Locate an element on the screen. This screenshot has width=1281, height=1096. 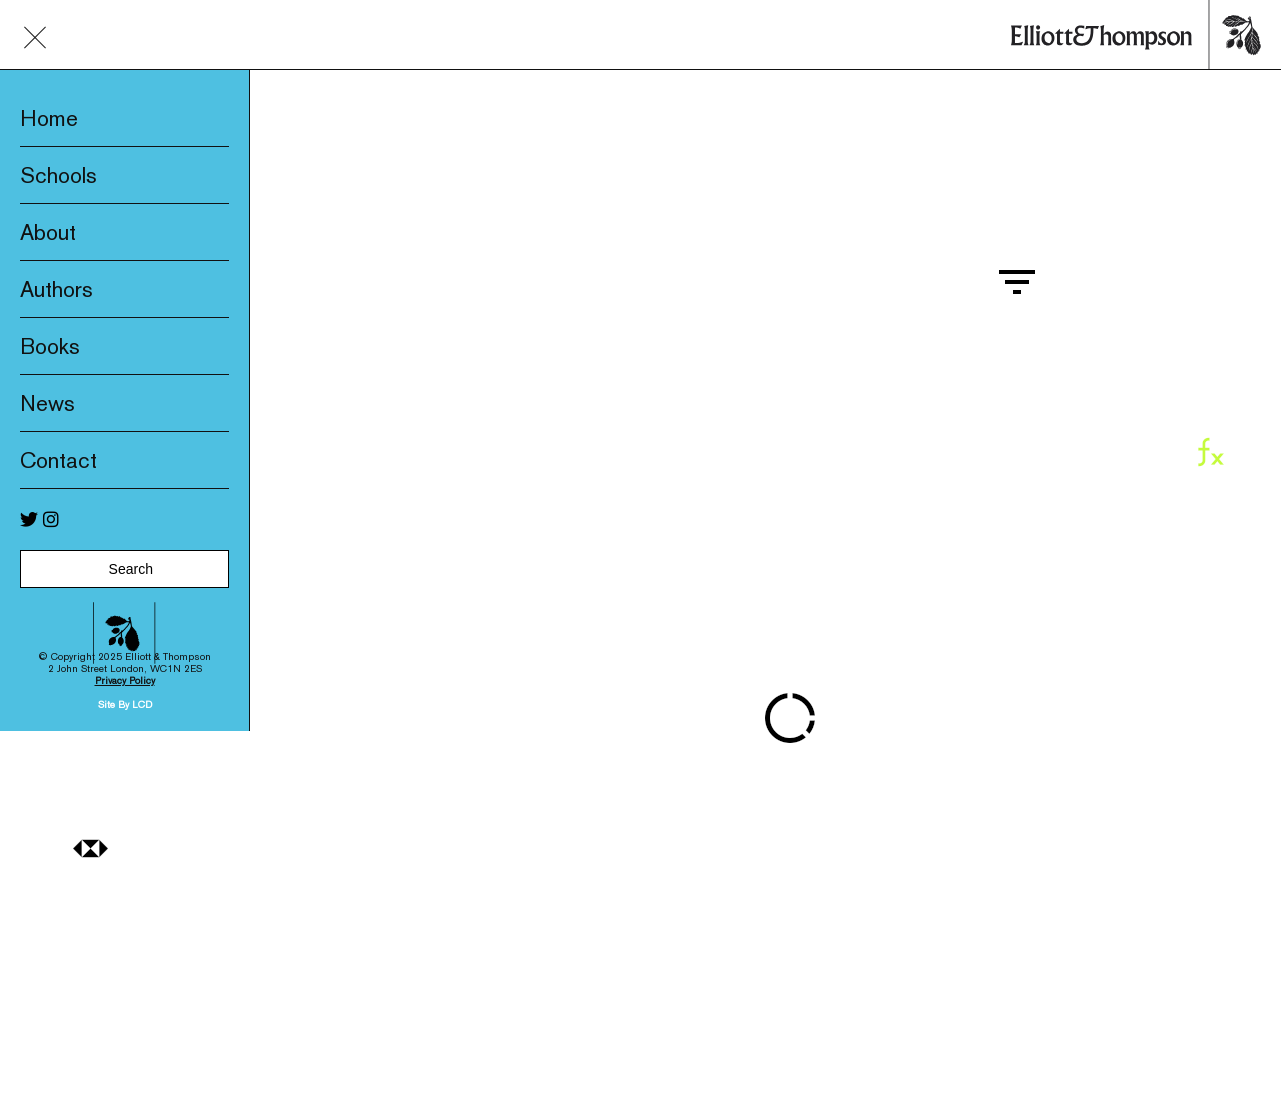
insert a mathematical formula or equation is located at coordinates (1211, 452).